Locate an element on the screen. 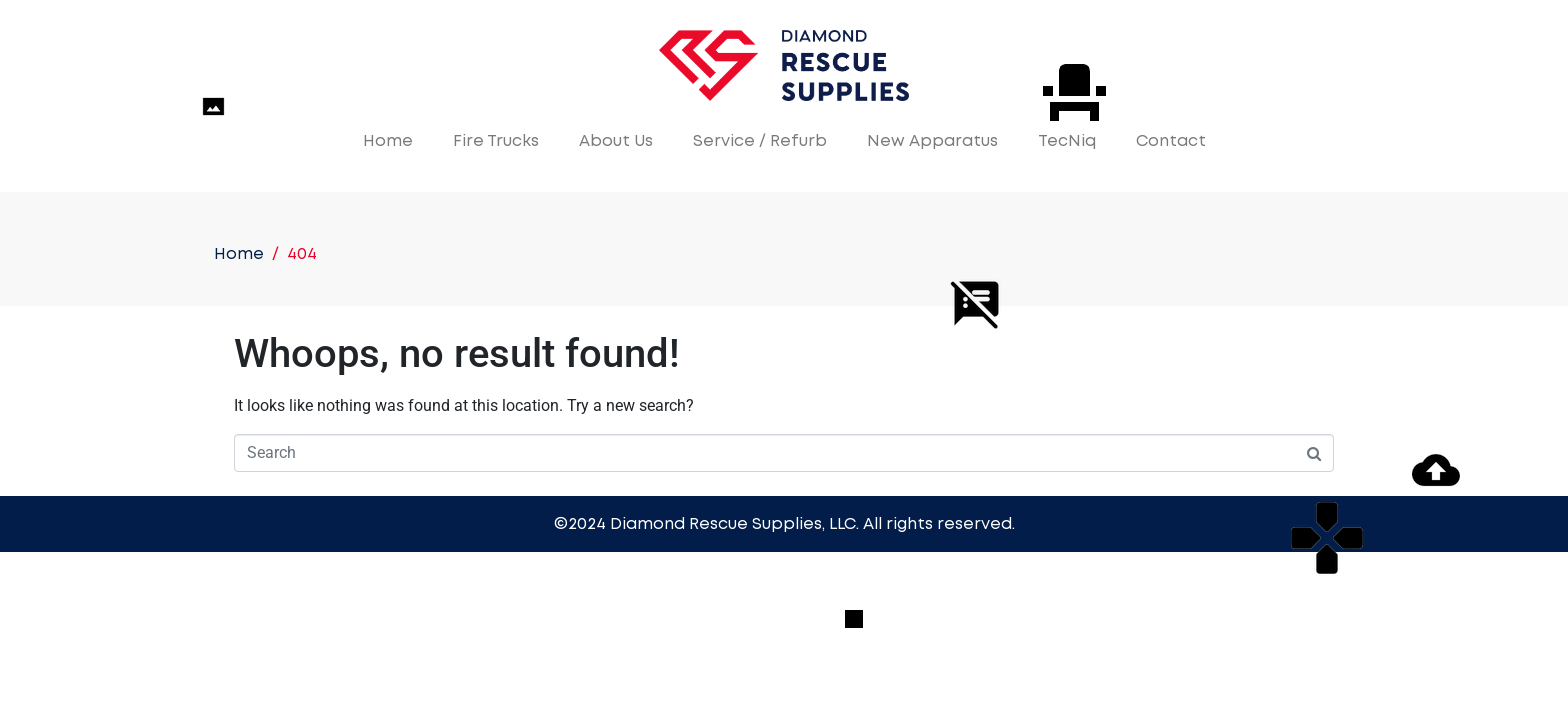  stop media playback is located at coordinates (854, 619).